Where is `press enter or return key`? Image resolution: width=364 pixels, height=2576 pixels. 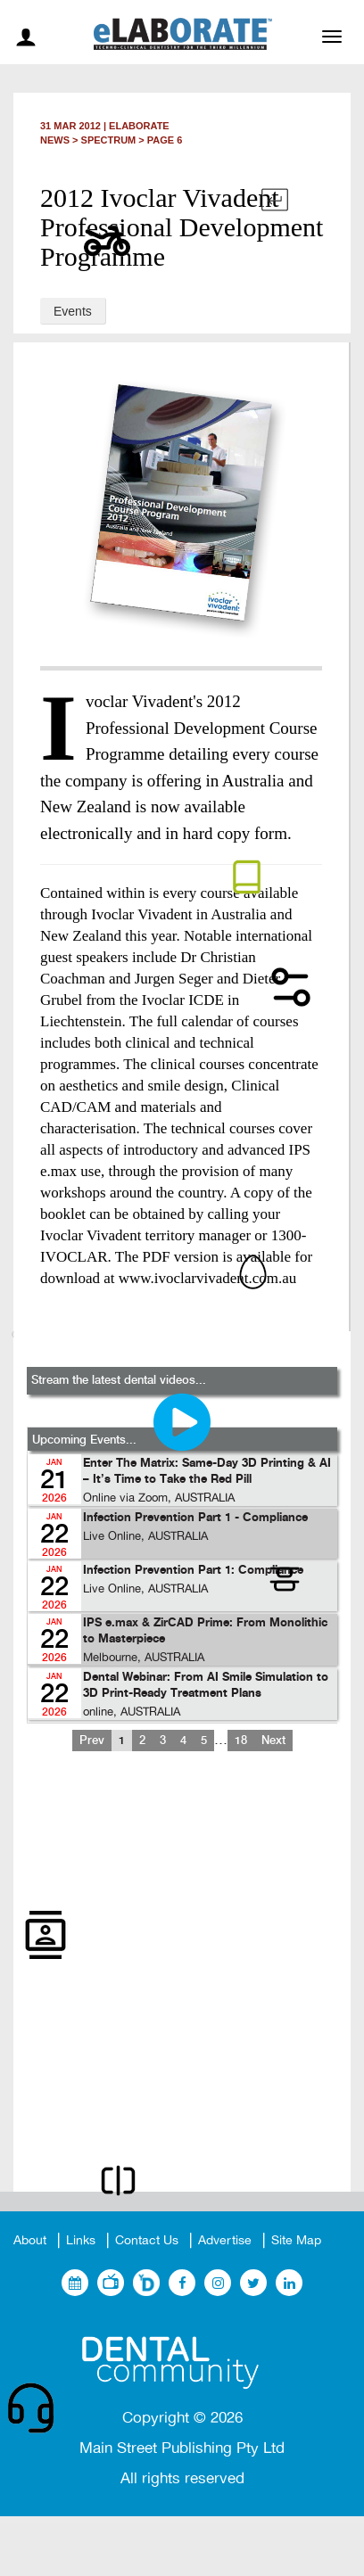
press enter or return key is located at coordinates (275, 200).